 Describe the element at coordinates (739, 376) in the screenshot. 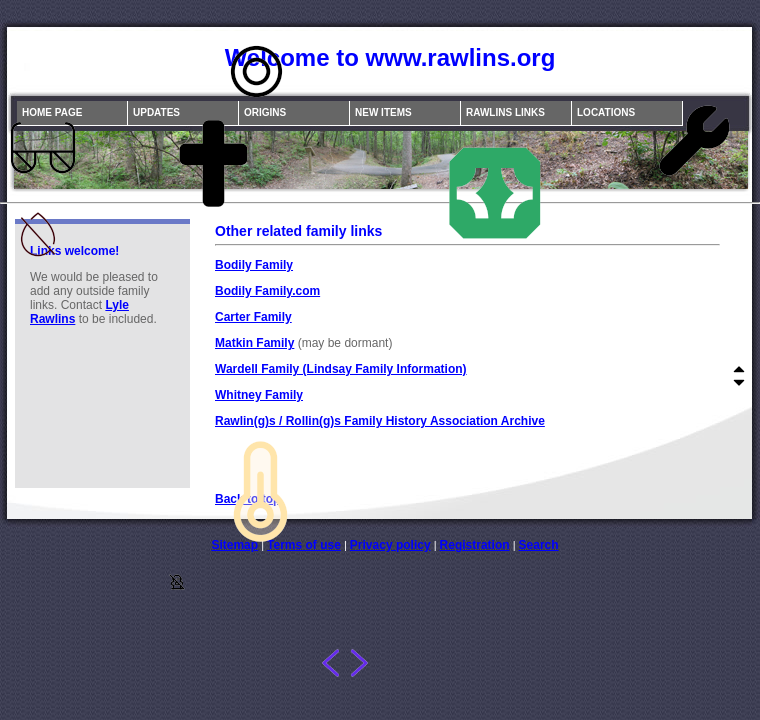

I see `expand or collapse a dropdown menu` at that location.